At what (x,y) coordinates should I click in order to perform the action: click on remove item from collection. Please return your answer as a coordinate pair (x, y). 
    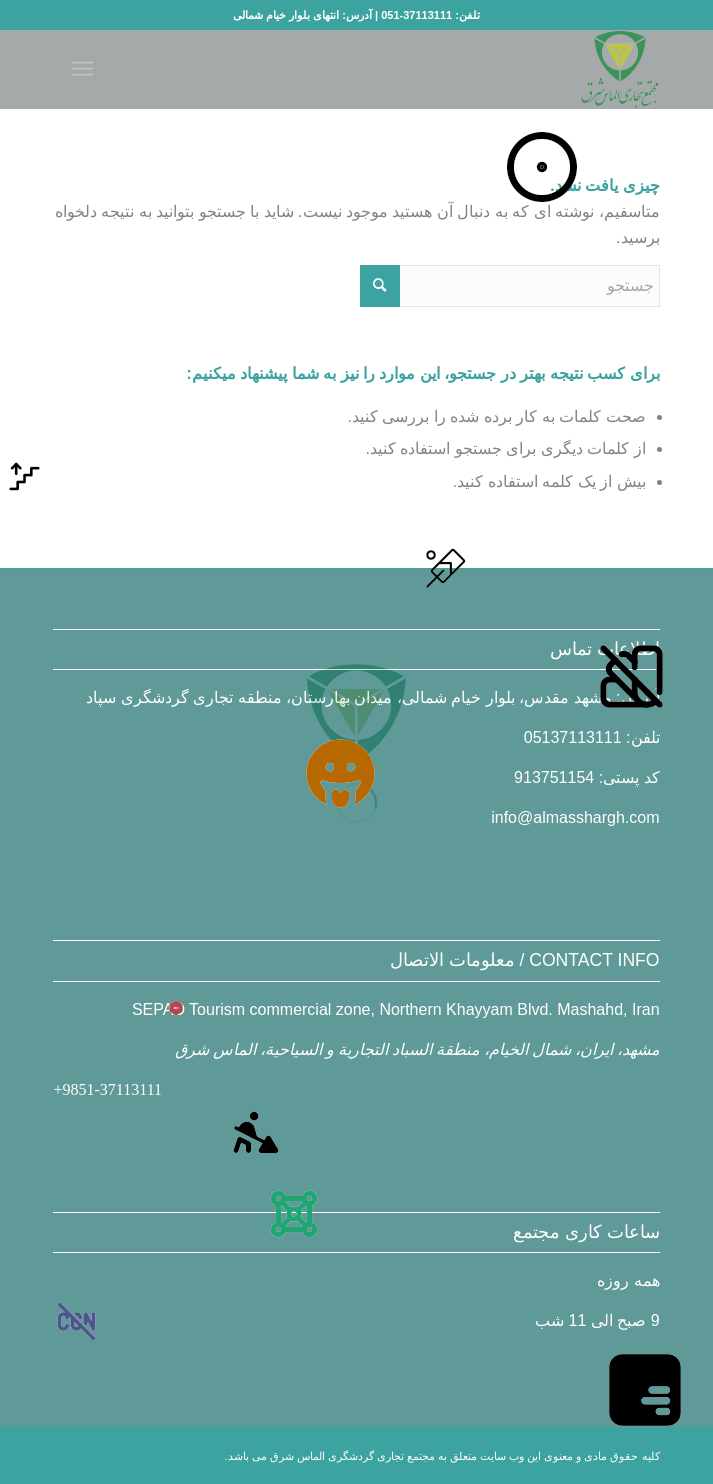
    Looking at the image, I should click on (176, 1008).